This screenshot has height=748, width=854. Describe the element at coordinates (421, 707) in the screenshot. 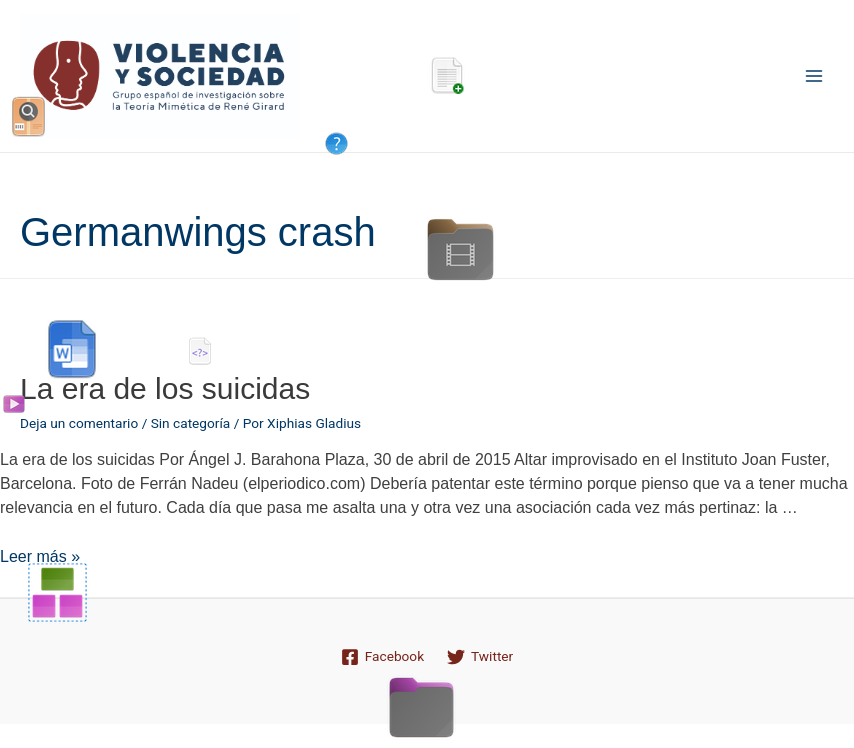

I see `open folder to view contents` at that location.